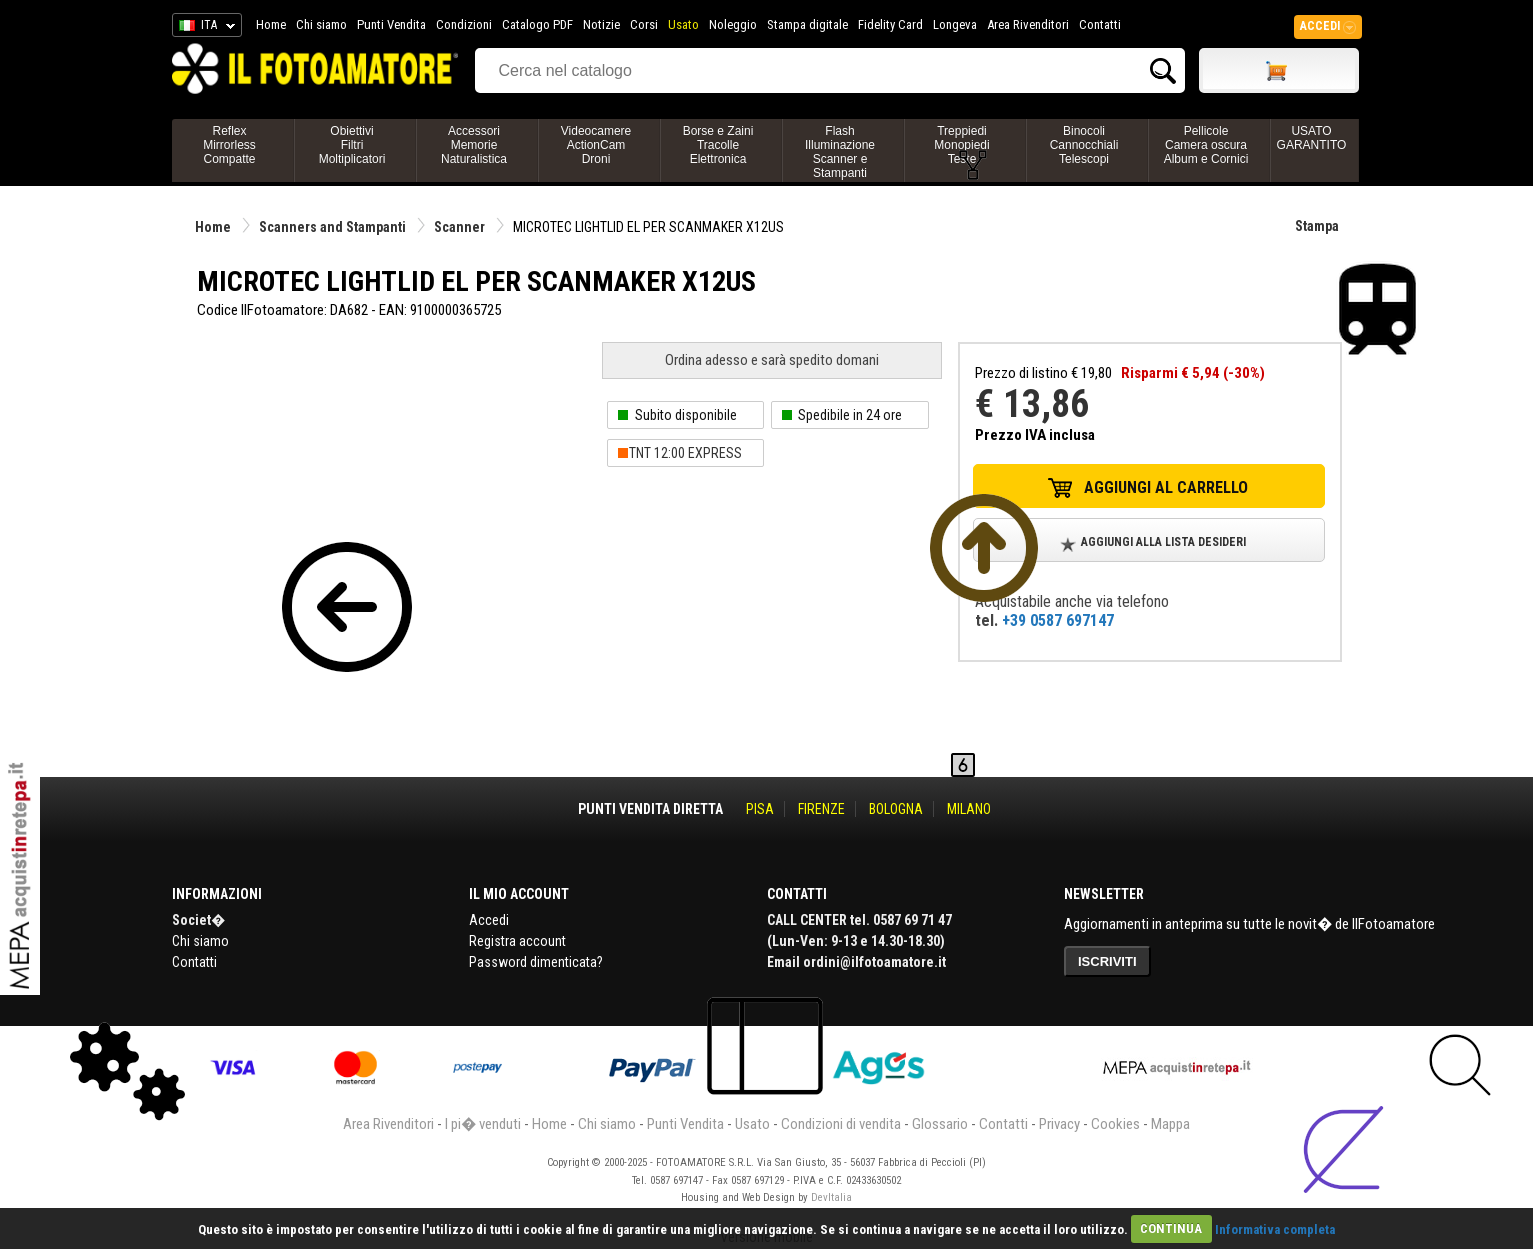 Image resolution: width=1533 pixels, height=1249 pixels. Describe the element at coordinates (974, 165) in the screenshot. I see `view parent classes or supertypes in code hierarchy` at that location.